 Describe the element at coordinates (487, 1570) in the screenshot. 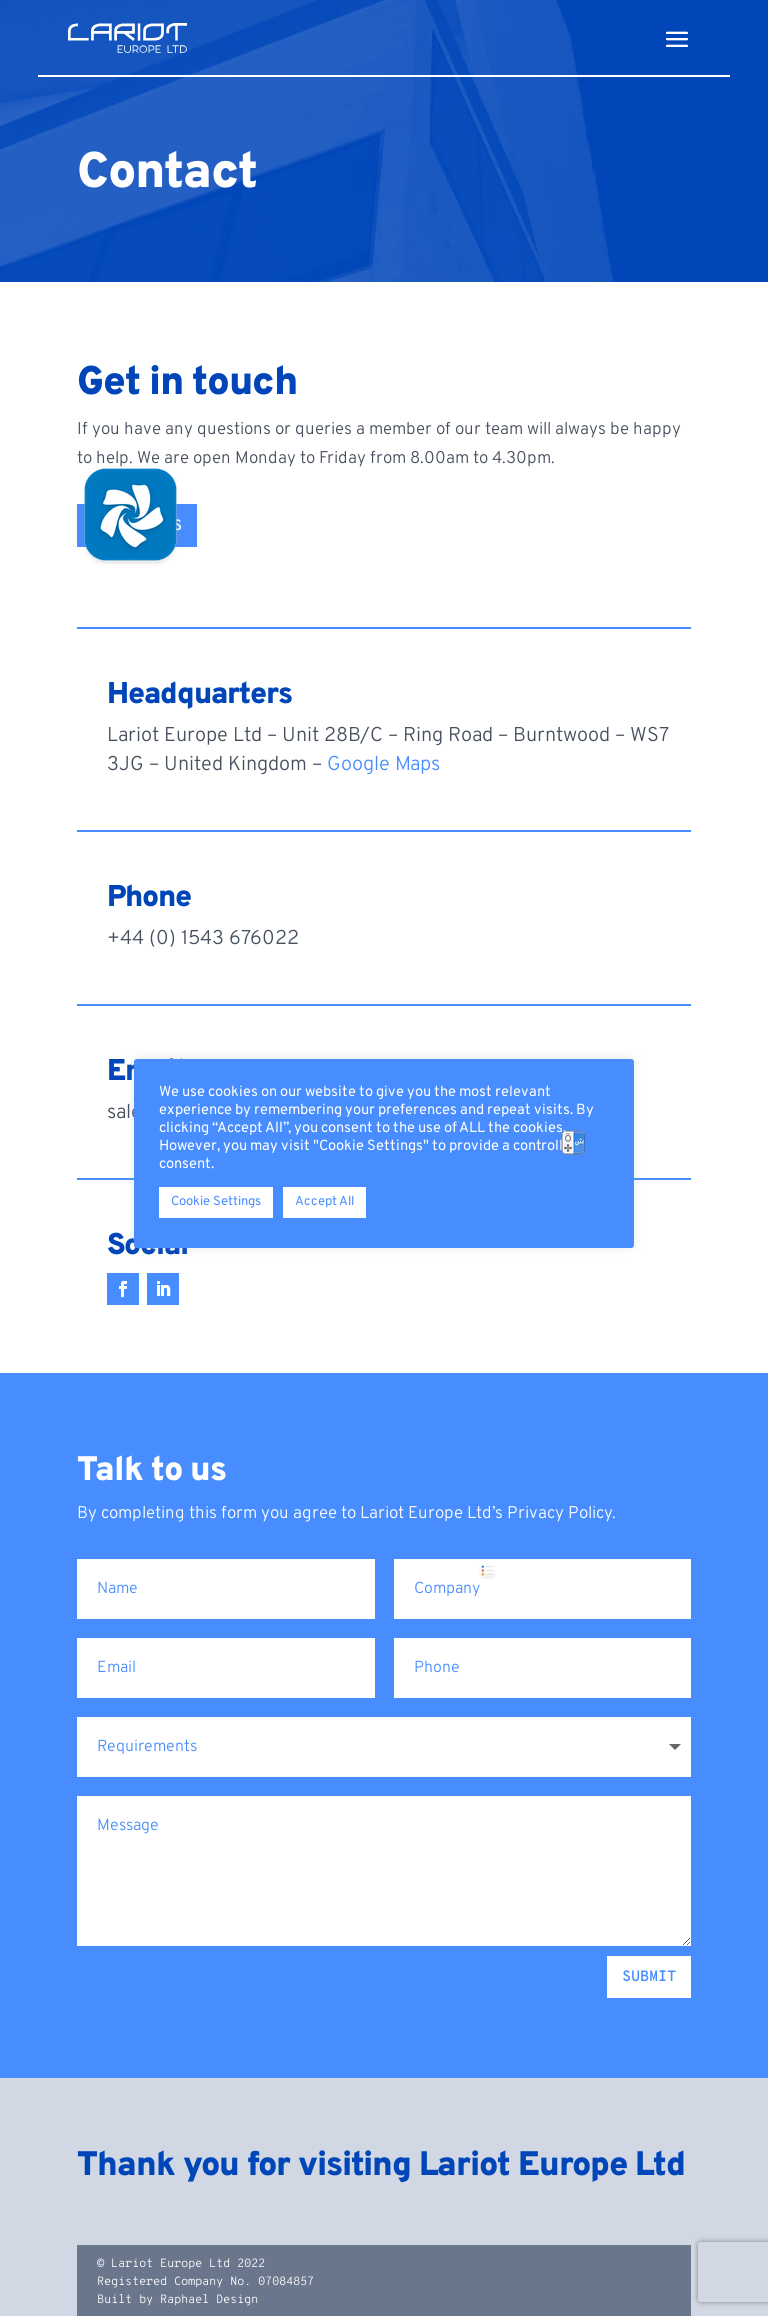

I see `open the Reminders app` at that location.